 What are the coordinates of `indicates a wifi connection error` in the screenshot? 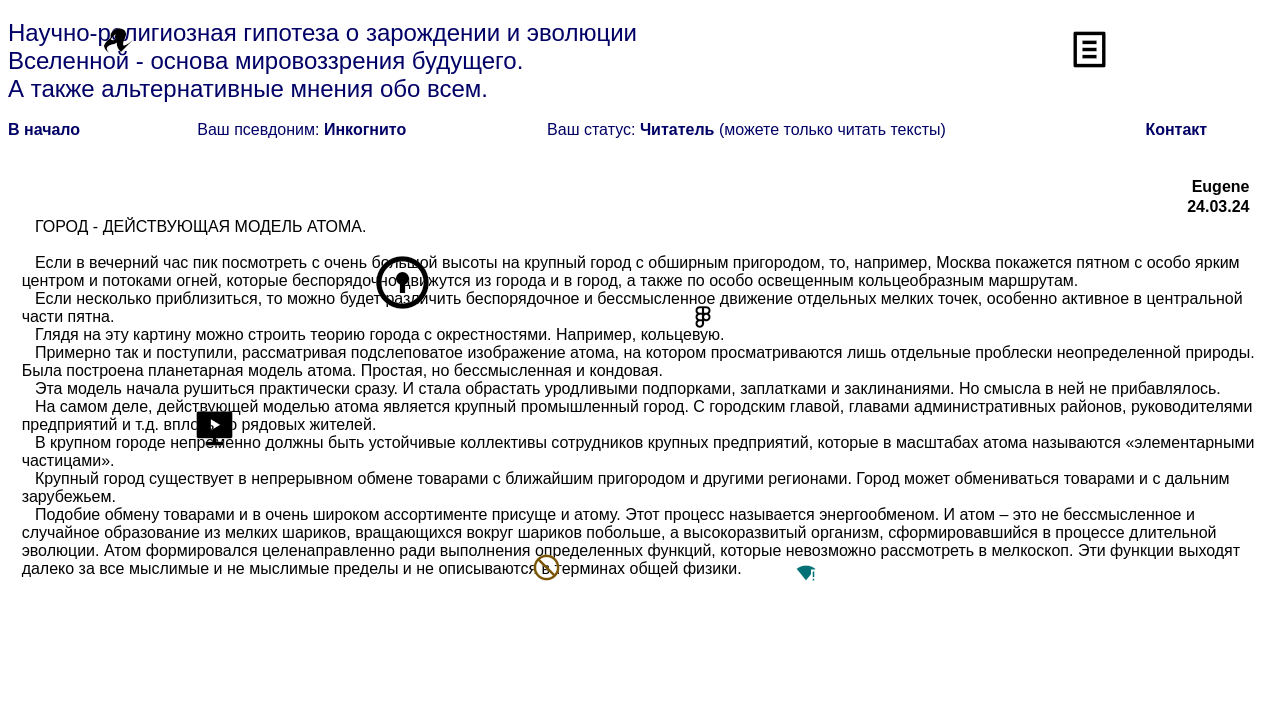 It's located at (806, 573).